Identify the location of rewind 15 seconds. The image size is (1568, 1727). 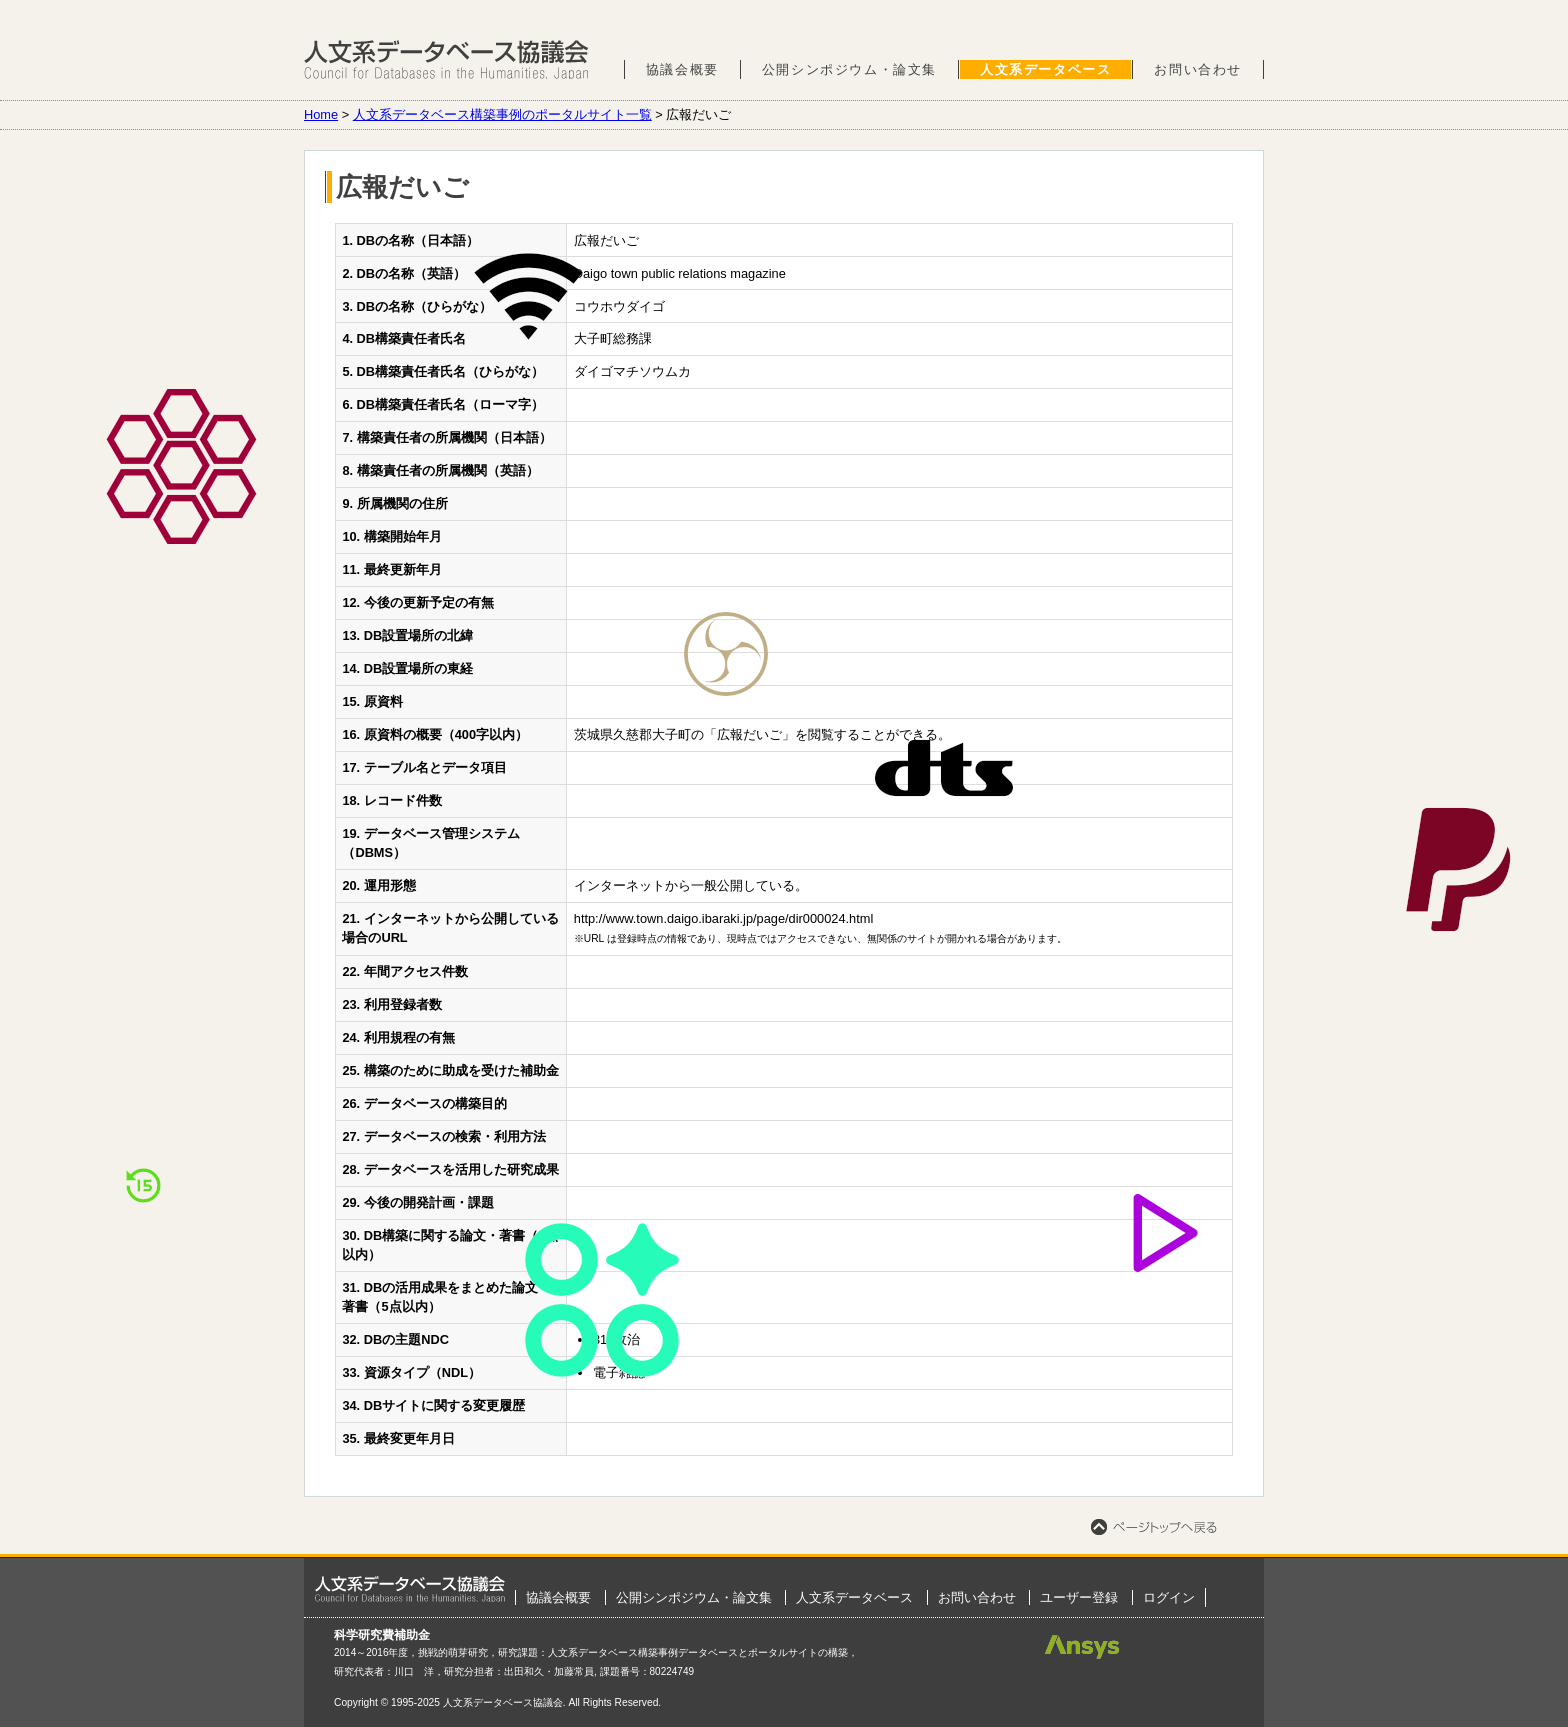
(143, 1185).